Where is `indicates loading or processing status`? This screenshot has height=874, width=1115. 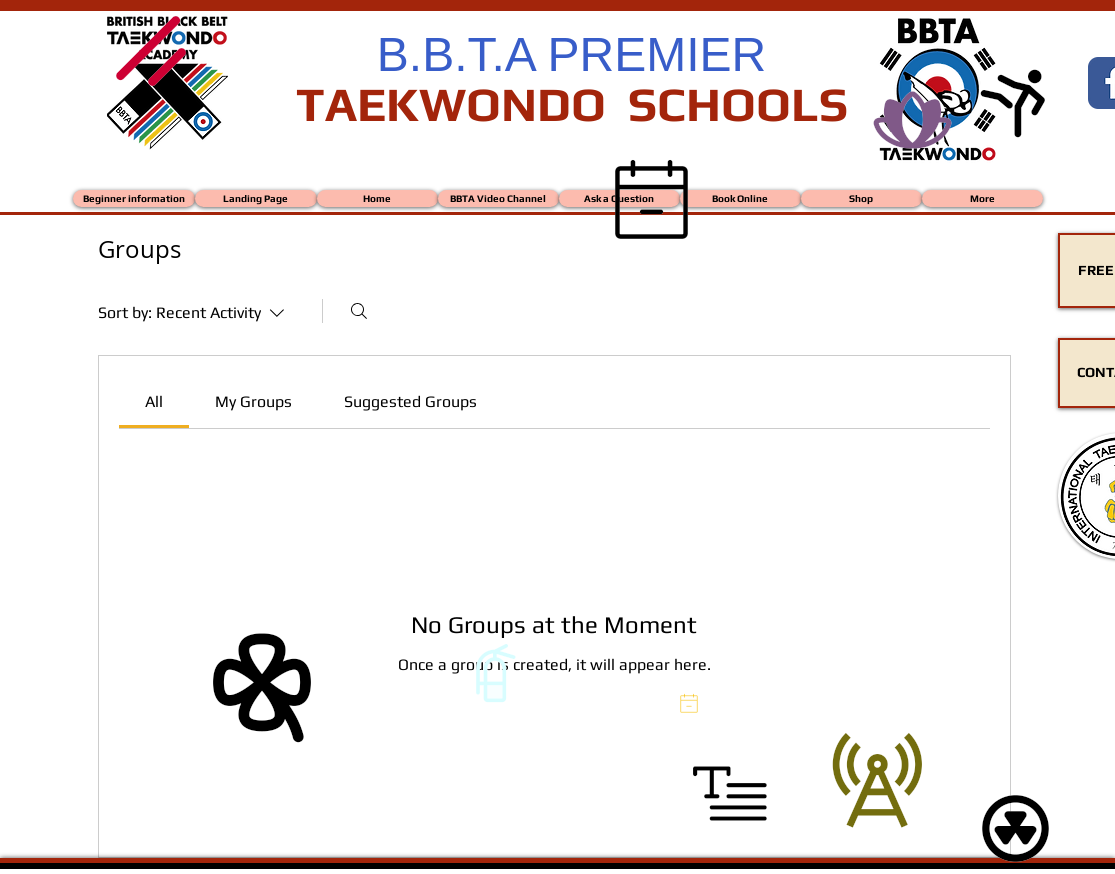 indicates loading or processing status is located at coordinates (152, 52).